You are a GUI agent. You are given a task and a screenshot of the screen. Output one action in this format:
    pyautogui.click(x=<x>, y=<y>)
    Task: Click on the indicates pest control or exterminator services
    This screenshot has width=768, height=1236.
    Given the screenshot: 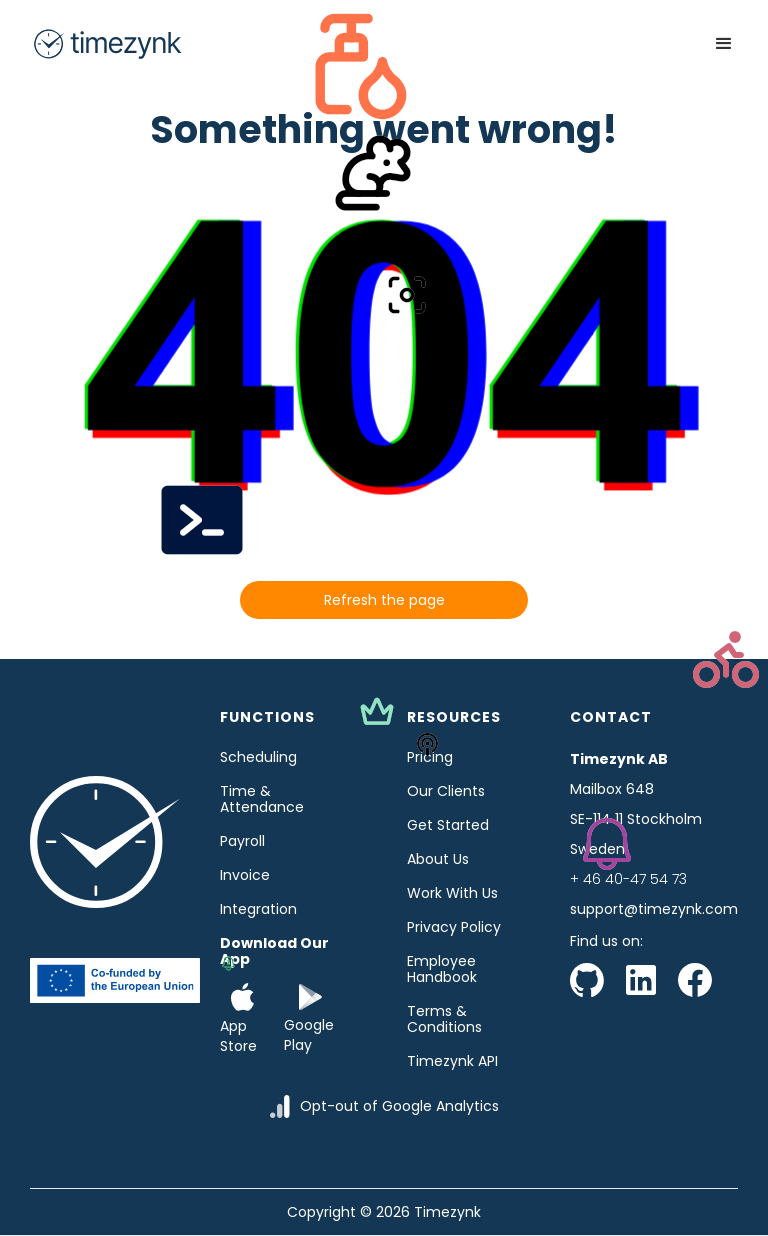 What is the action you would take?
    pyautogui.click(x=373, y=173)
    